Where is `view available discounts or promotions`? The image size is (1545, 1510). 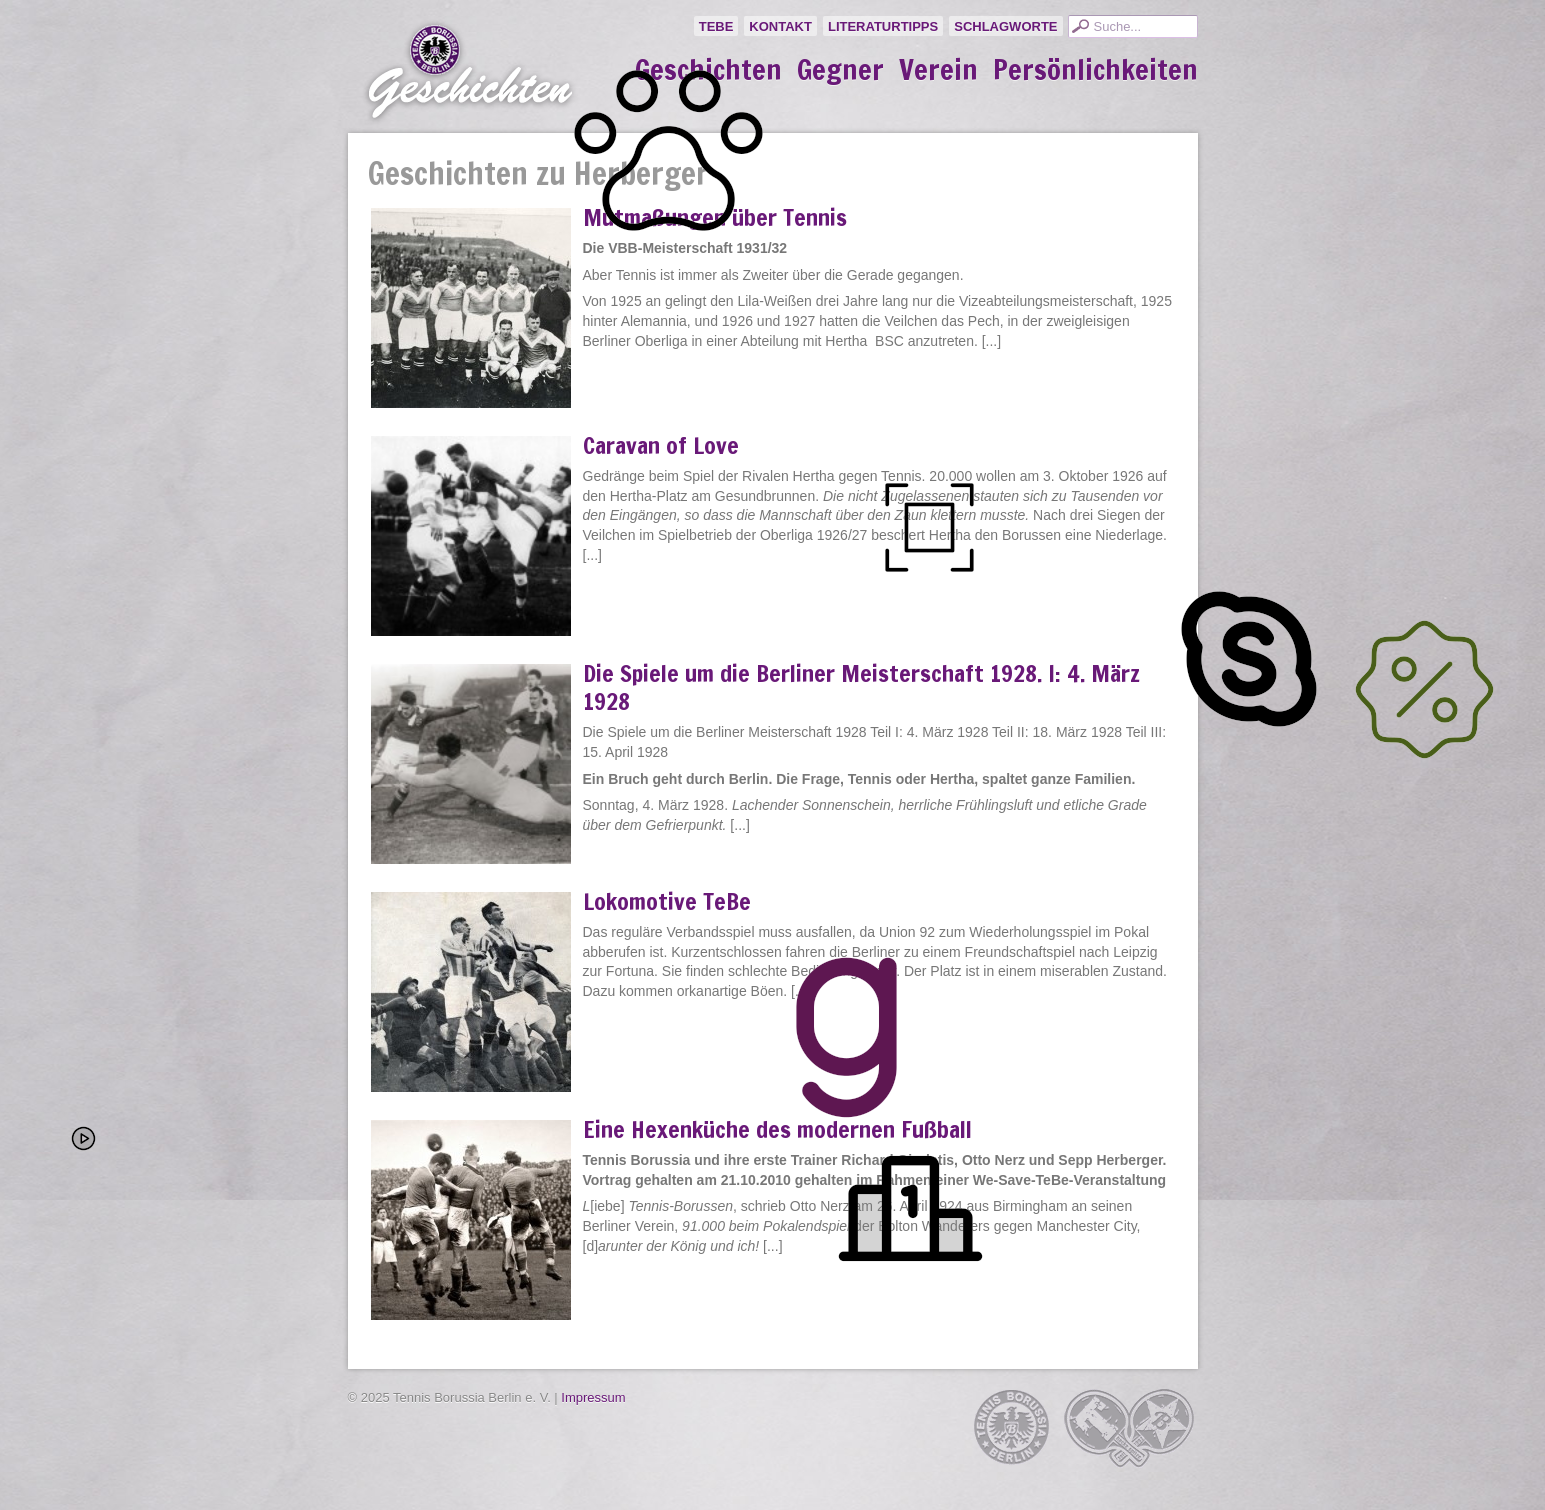 view available discounts or promotions is located at coordinates (1424, 689).